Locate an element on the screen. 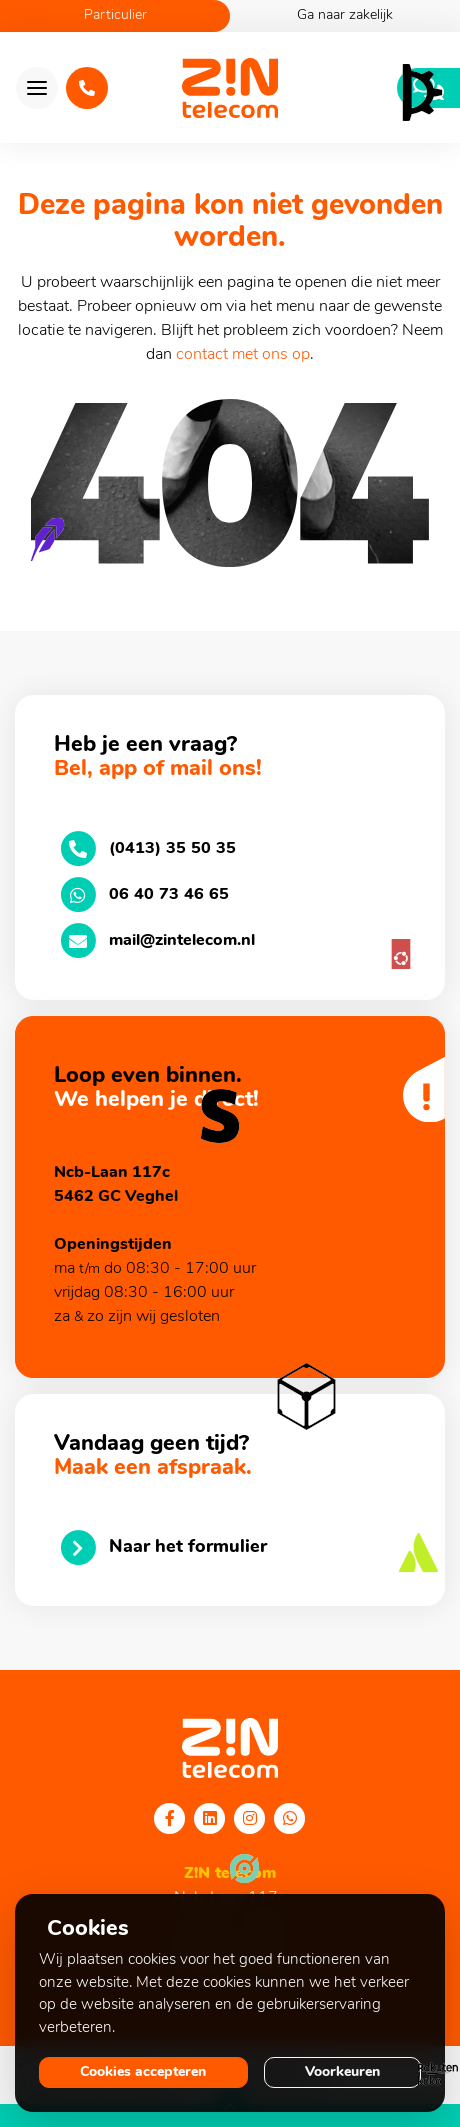  stripe payment integration is located at coordinates (220, 1116).